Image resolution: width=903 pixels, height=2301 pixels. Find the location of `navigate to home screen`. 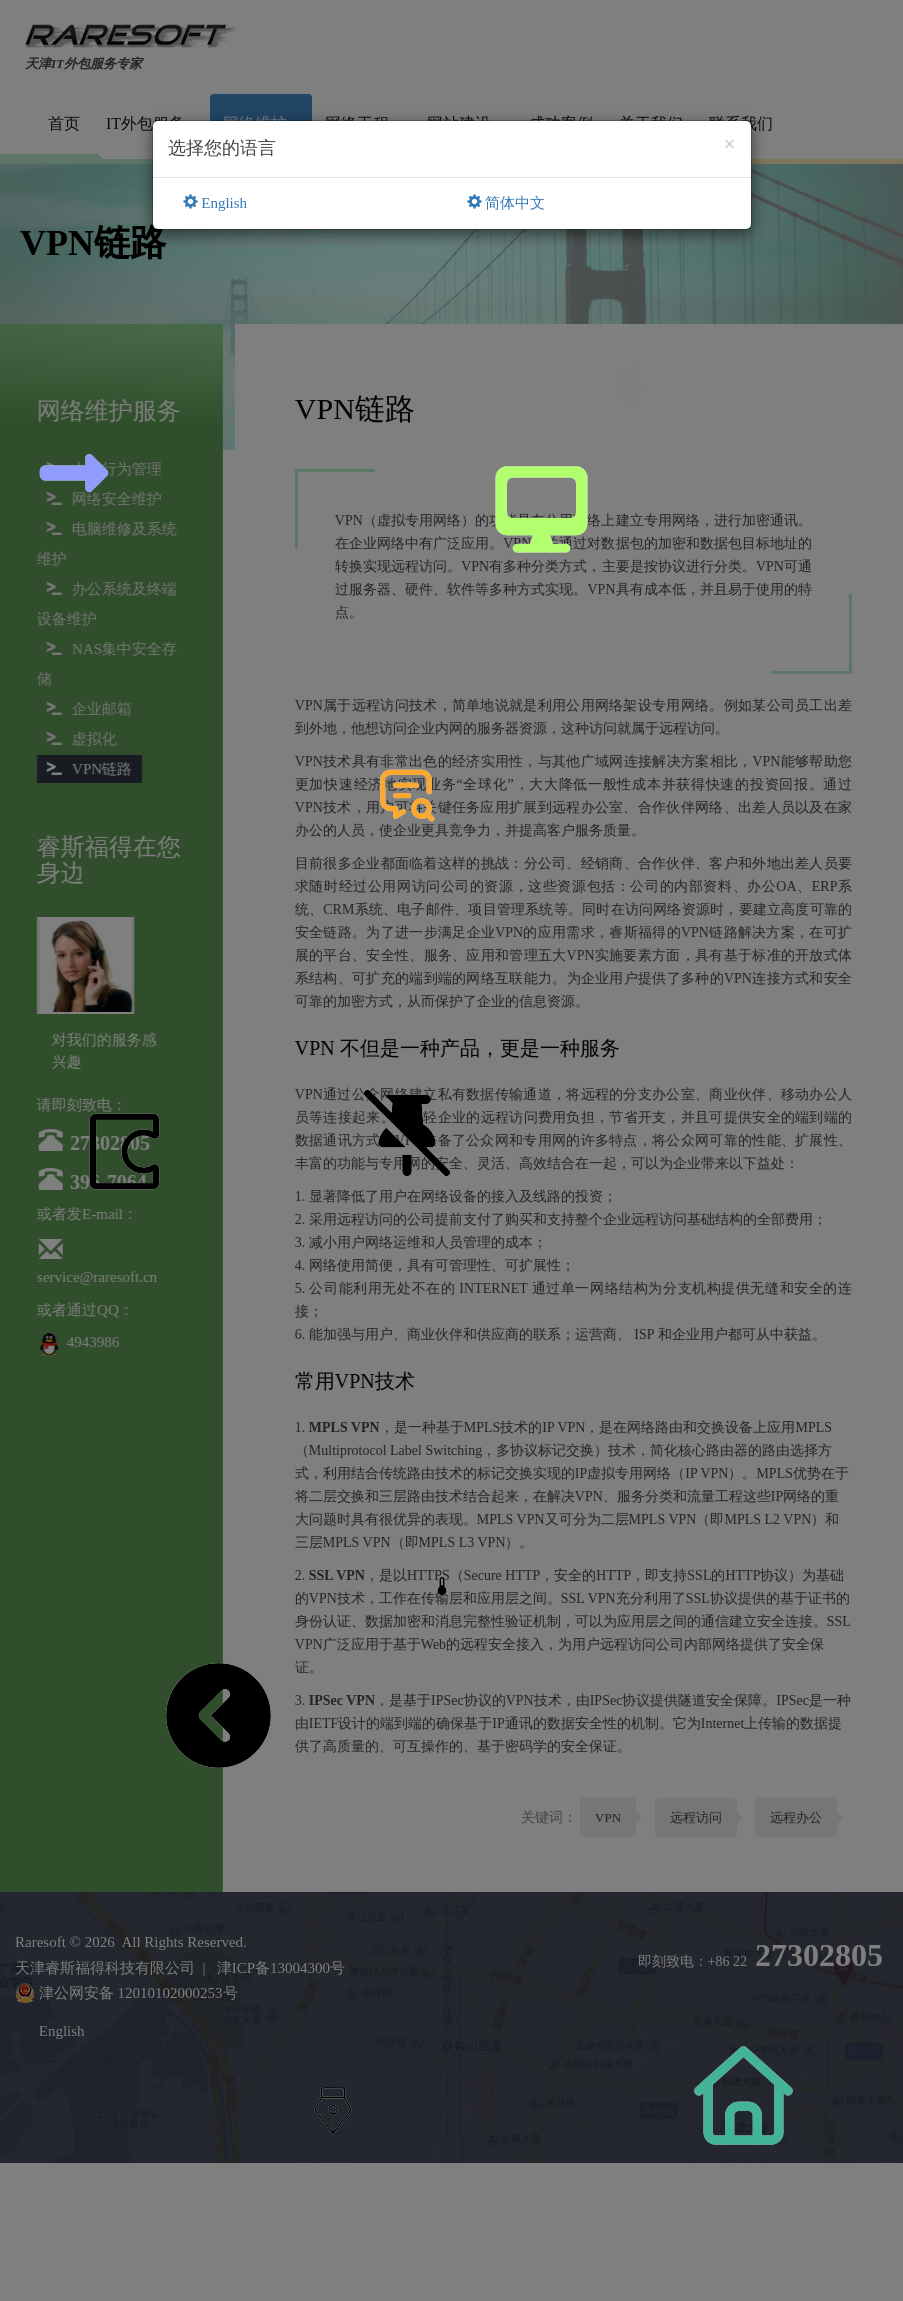

navigate to home screen is located at coordinates (743, 2095).